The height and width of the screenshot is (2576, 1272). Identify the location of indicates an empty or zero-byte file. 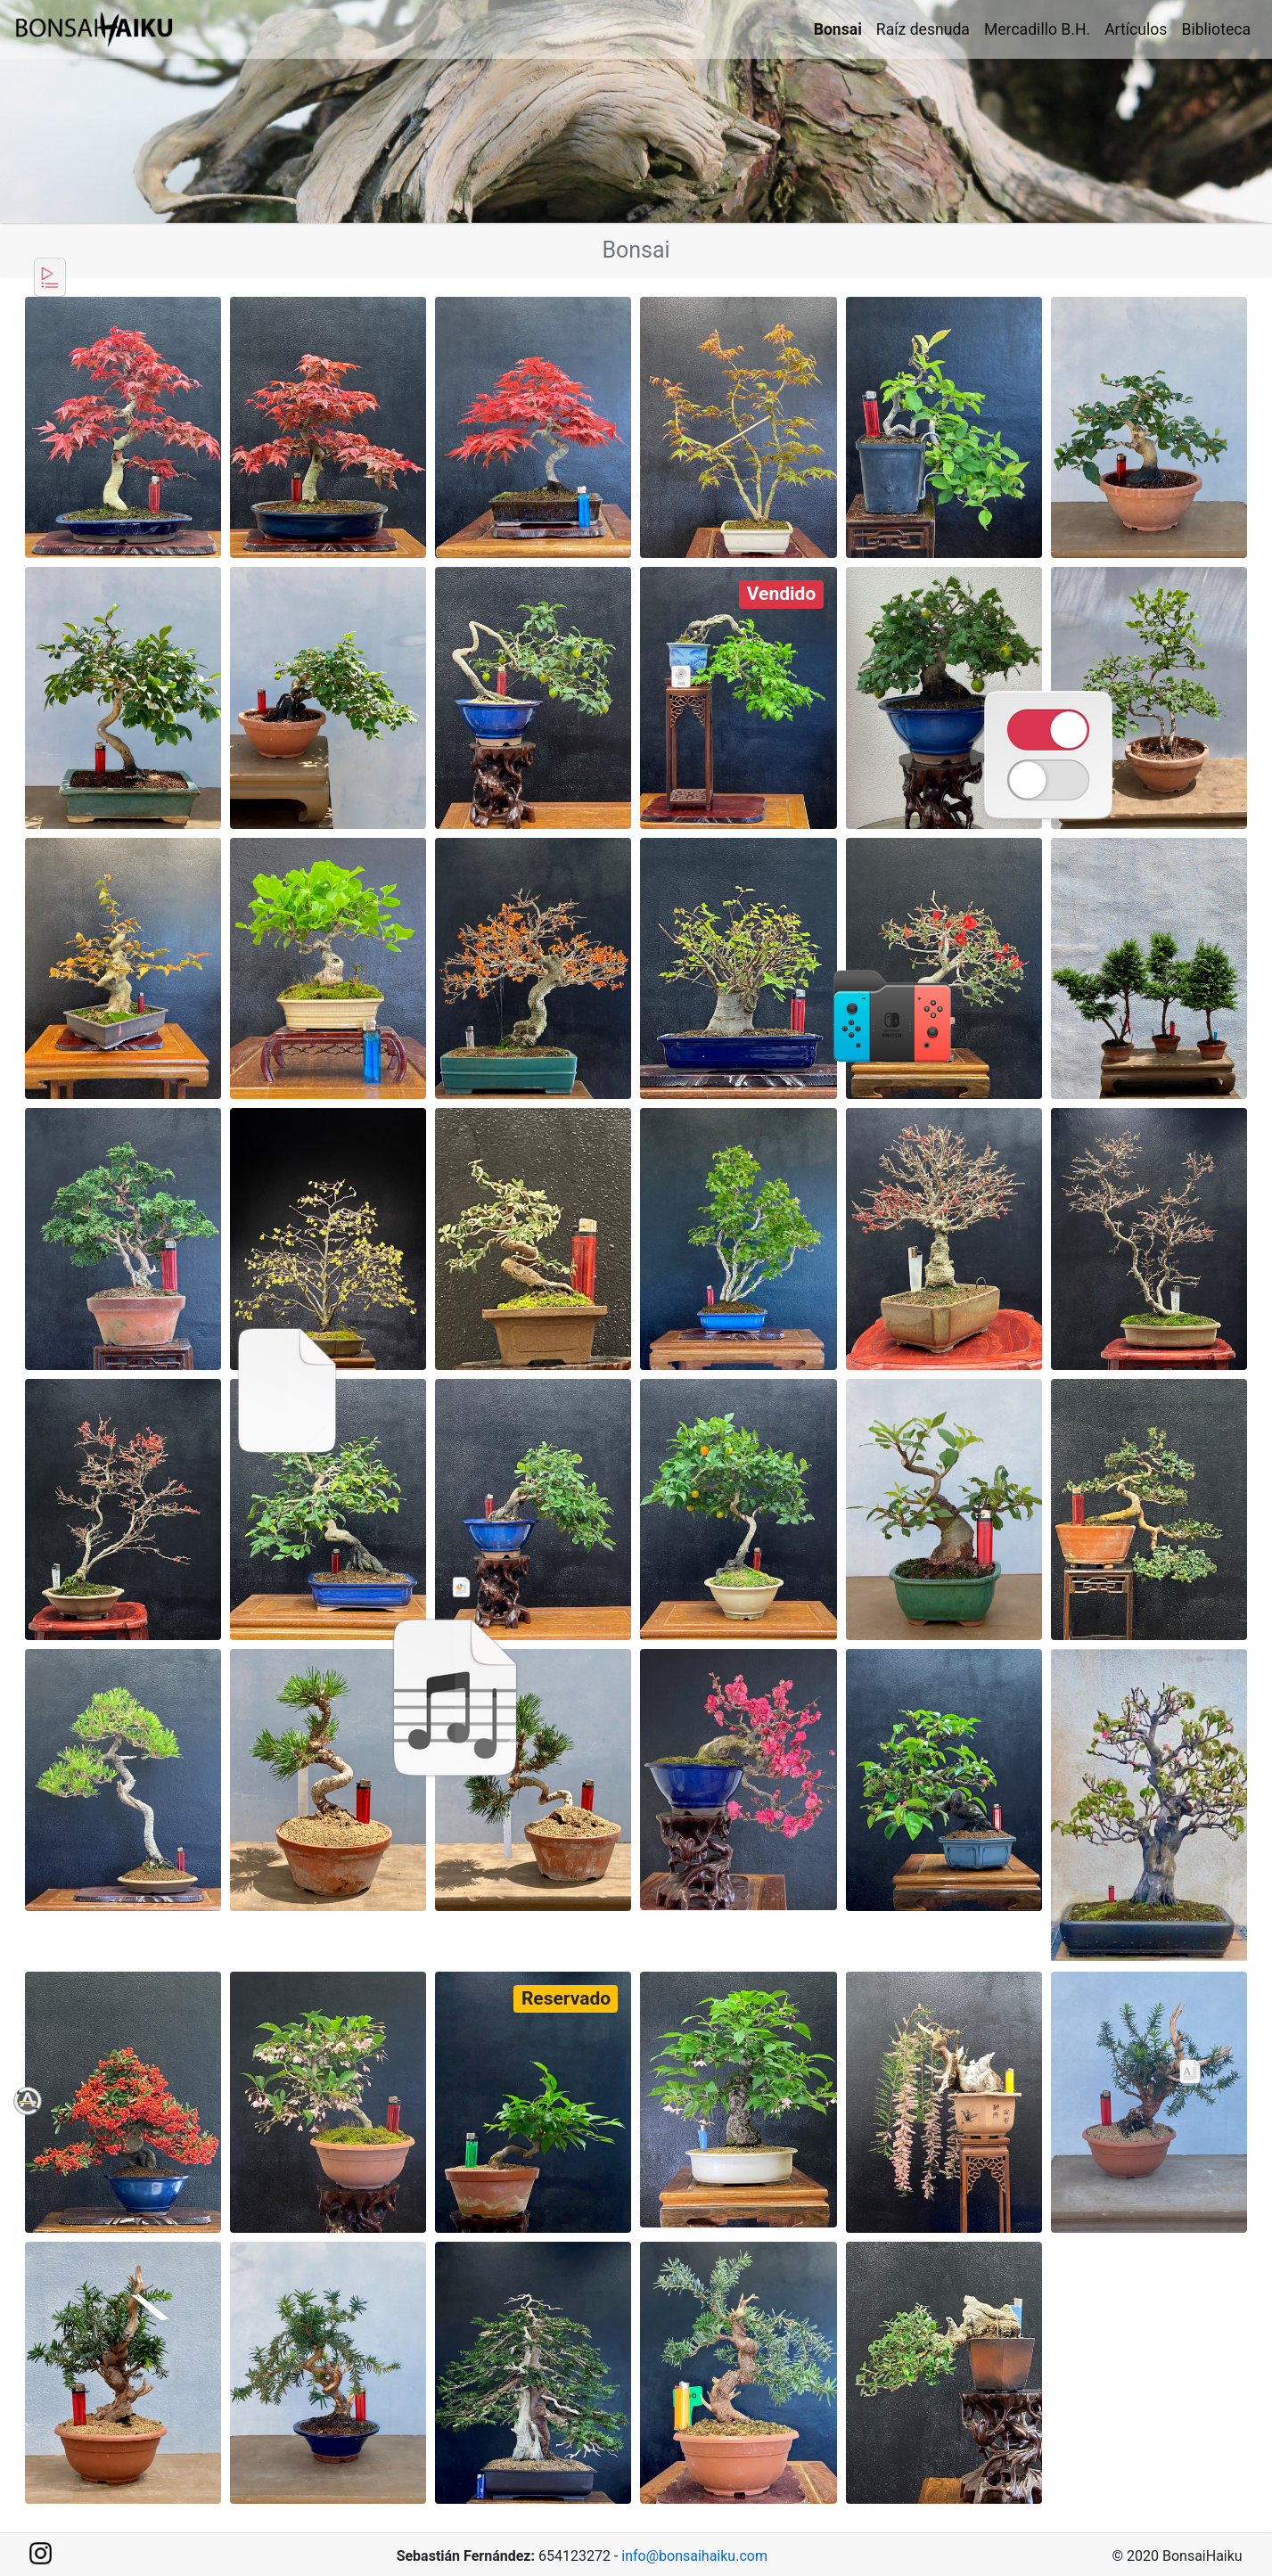
(287, 1391).